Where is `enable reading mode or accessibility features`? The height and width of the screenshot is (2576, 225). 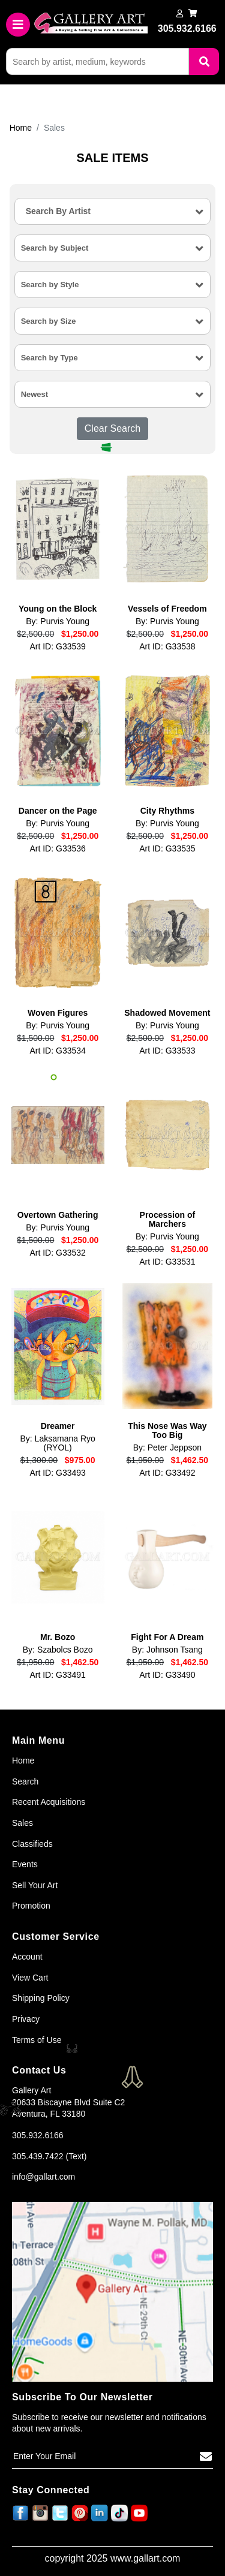
enable reading mode or accessibility features is located at coordinates (72, 2049).